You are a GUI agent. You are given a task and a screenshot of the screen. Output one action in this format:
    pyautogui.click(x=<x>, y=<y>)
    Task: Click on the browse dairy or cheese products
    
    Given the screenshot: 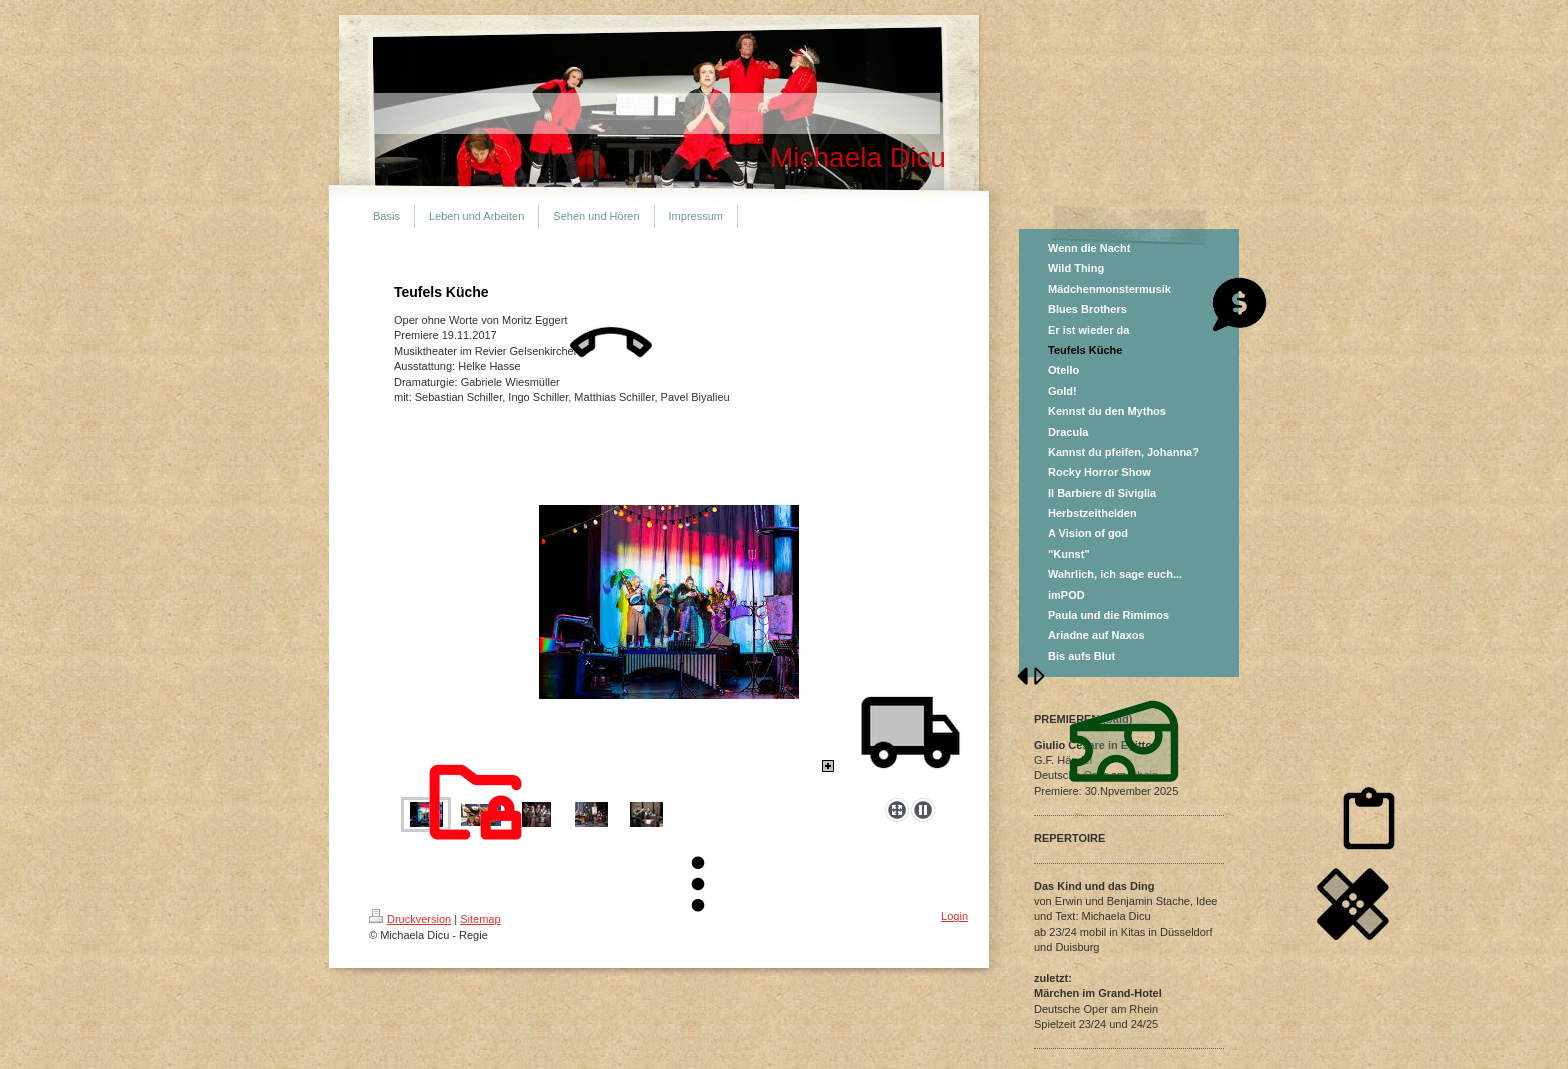 What is the action you would take?
    pyautogui.click(x=1124, y=747)
    